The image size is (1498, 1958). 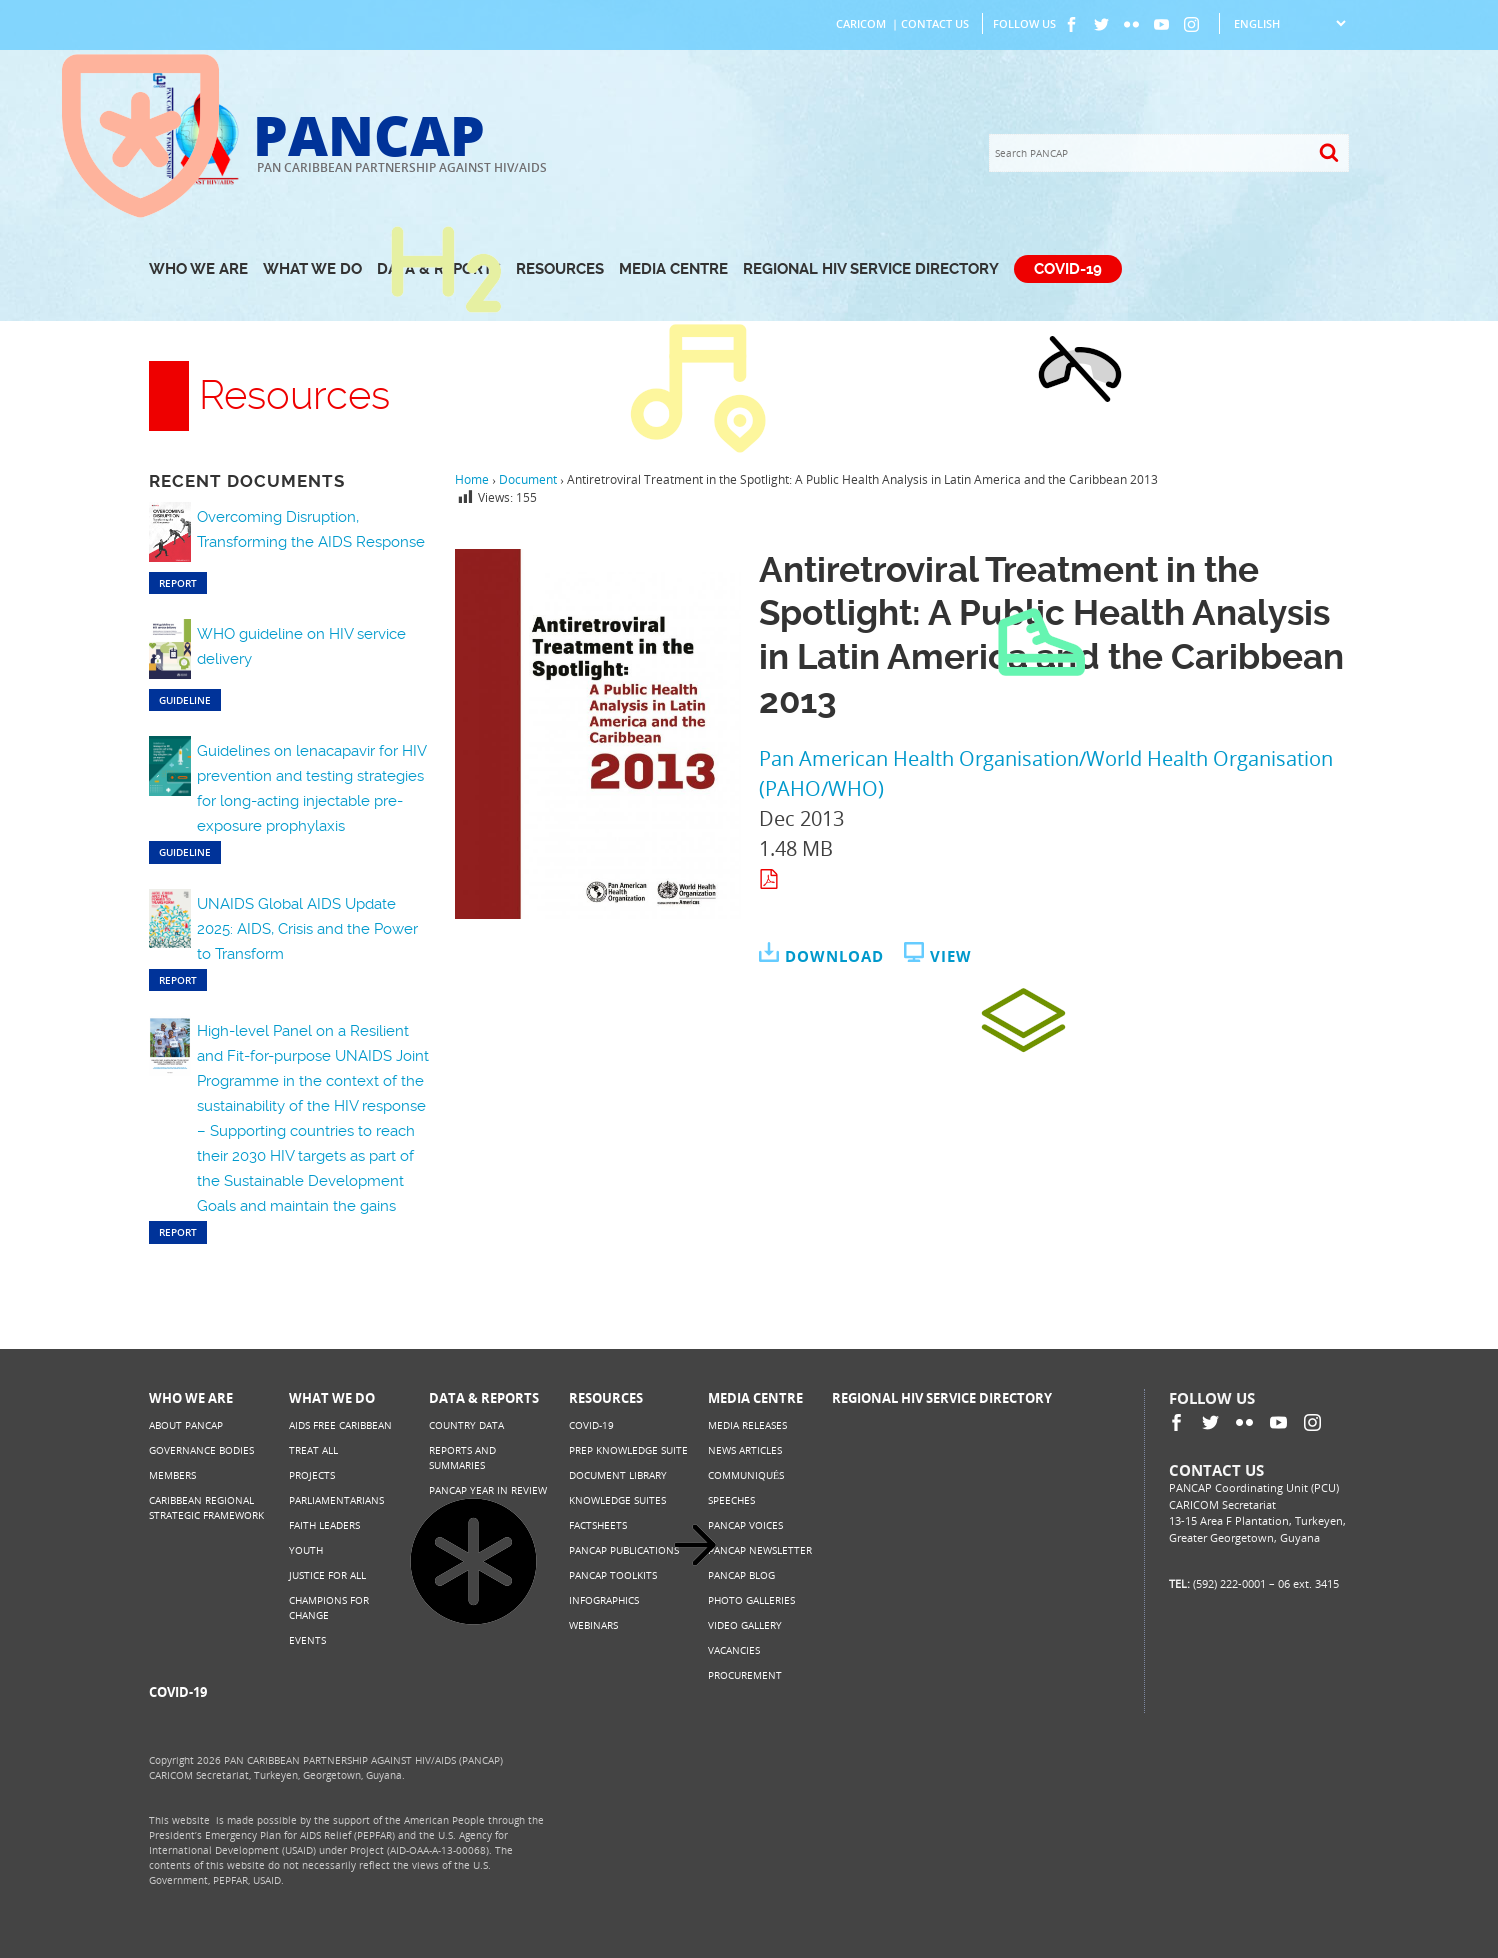 I want to click on navigate to the next item or page, so click(x=695, y=1545).